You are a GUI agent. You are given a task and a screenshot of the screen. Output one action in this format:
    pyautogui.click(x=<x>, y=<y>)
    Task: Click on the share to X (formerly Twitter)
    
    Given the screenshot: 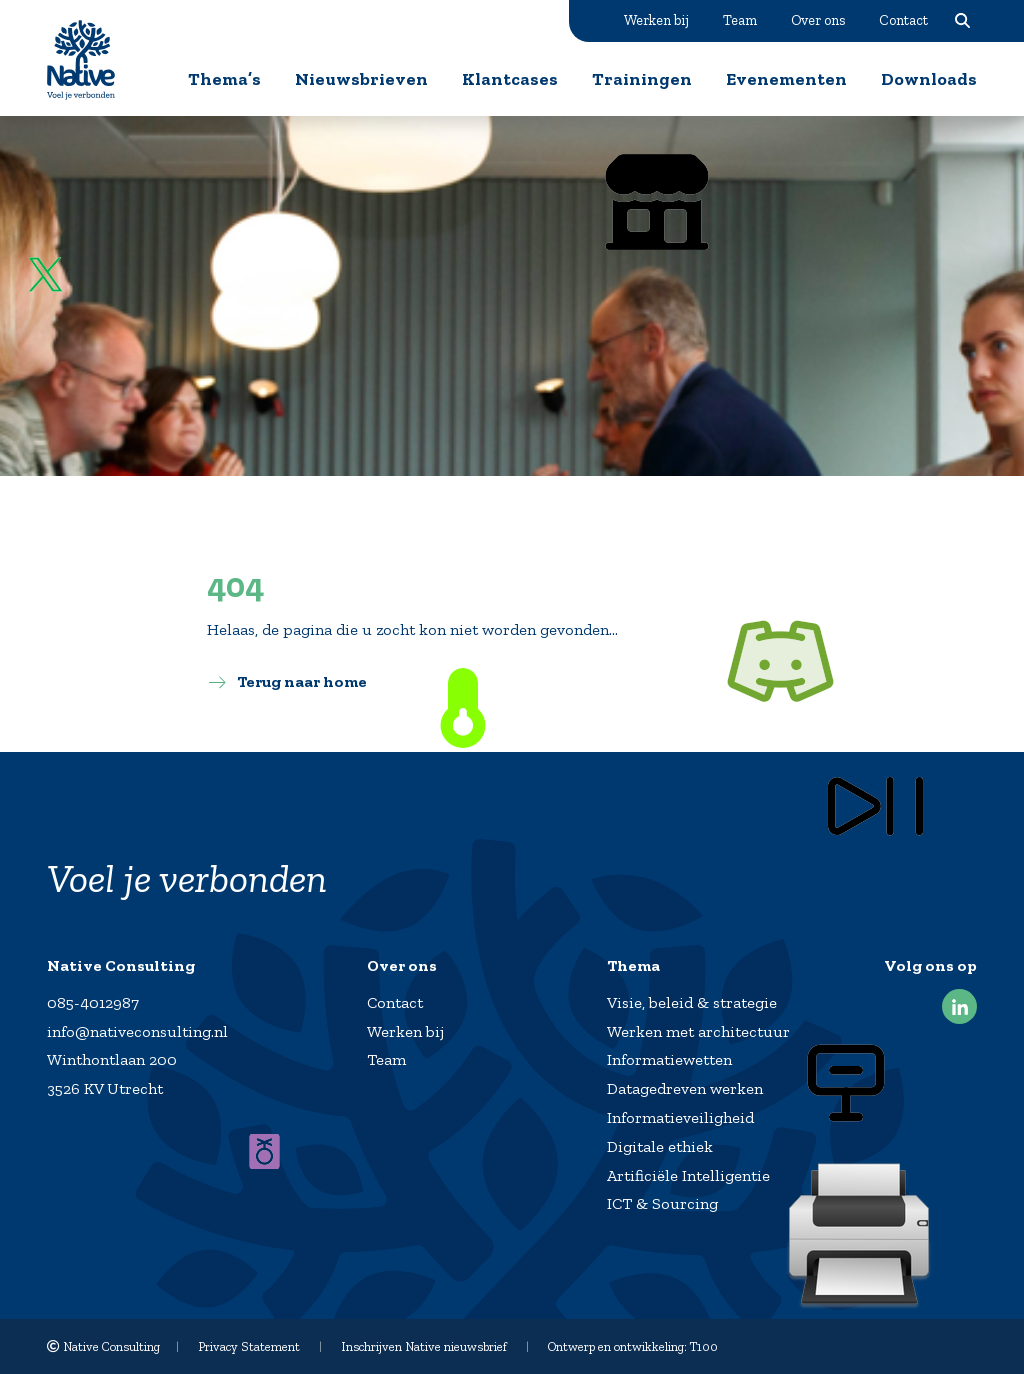 What is the action you would take?
    pyautogui.click(x=45, y=274)
    